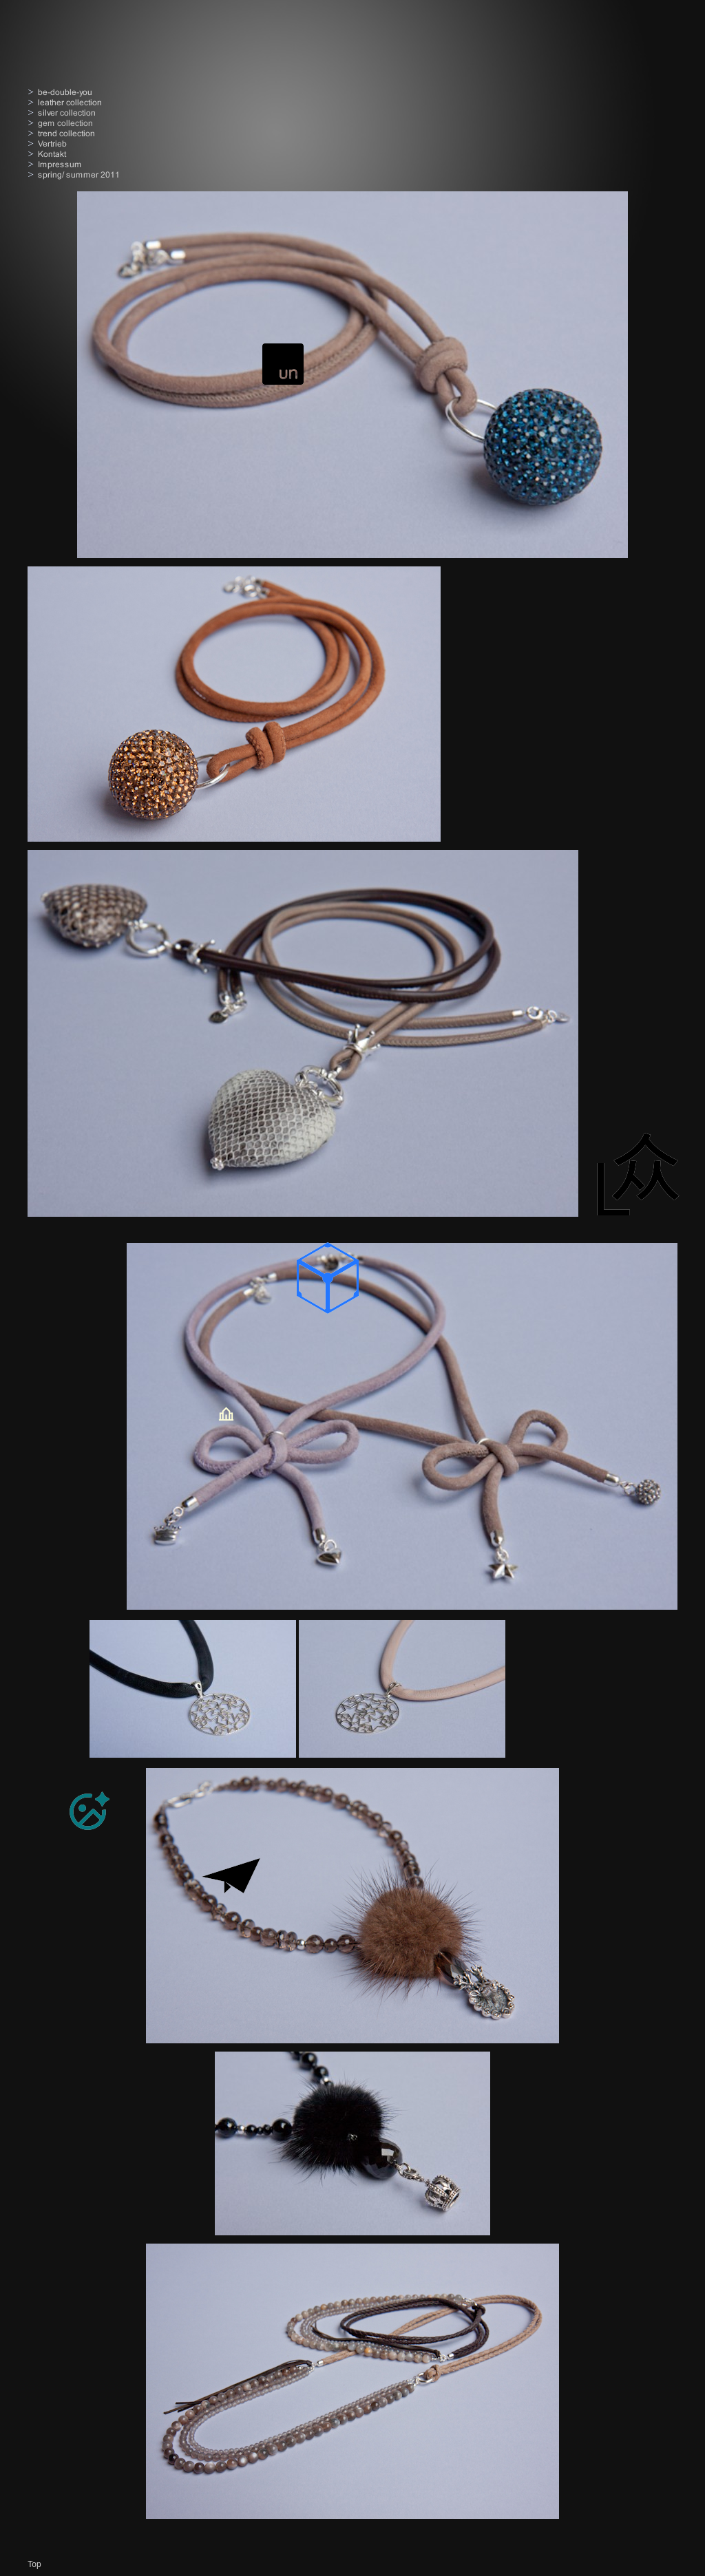 This screenshot has width=705, height=2576. Describe the element at coordinates (283, 364) in the screenshot. I see `unjs javascript tools logo` at that location.